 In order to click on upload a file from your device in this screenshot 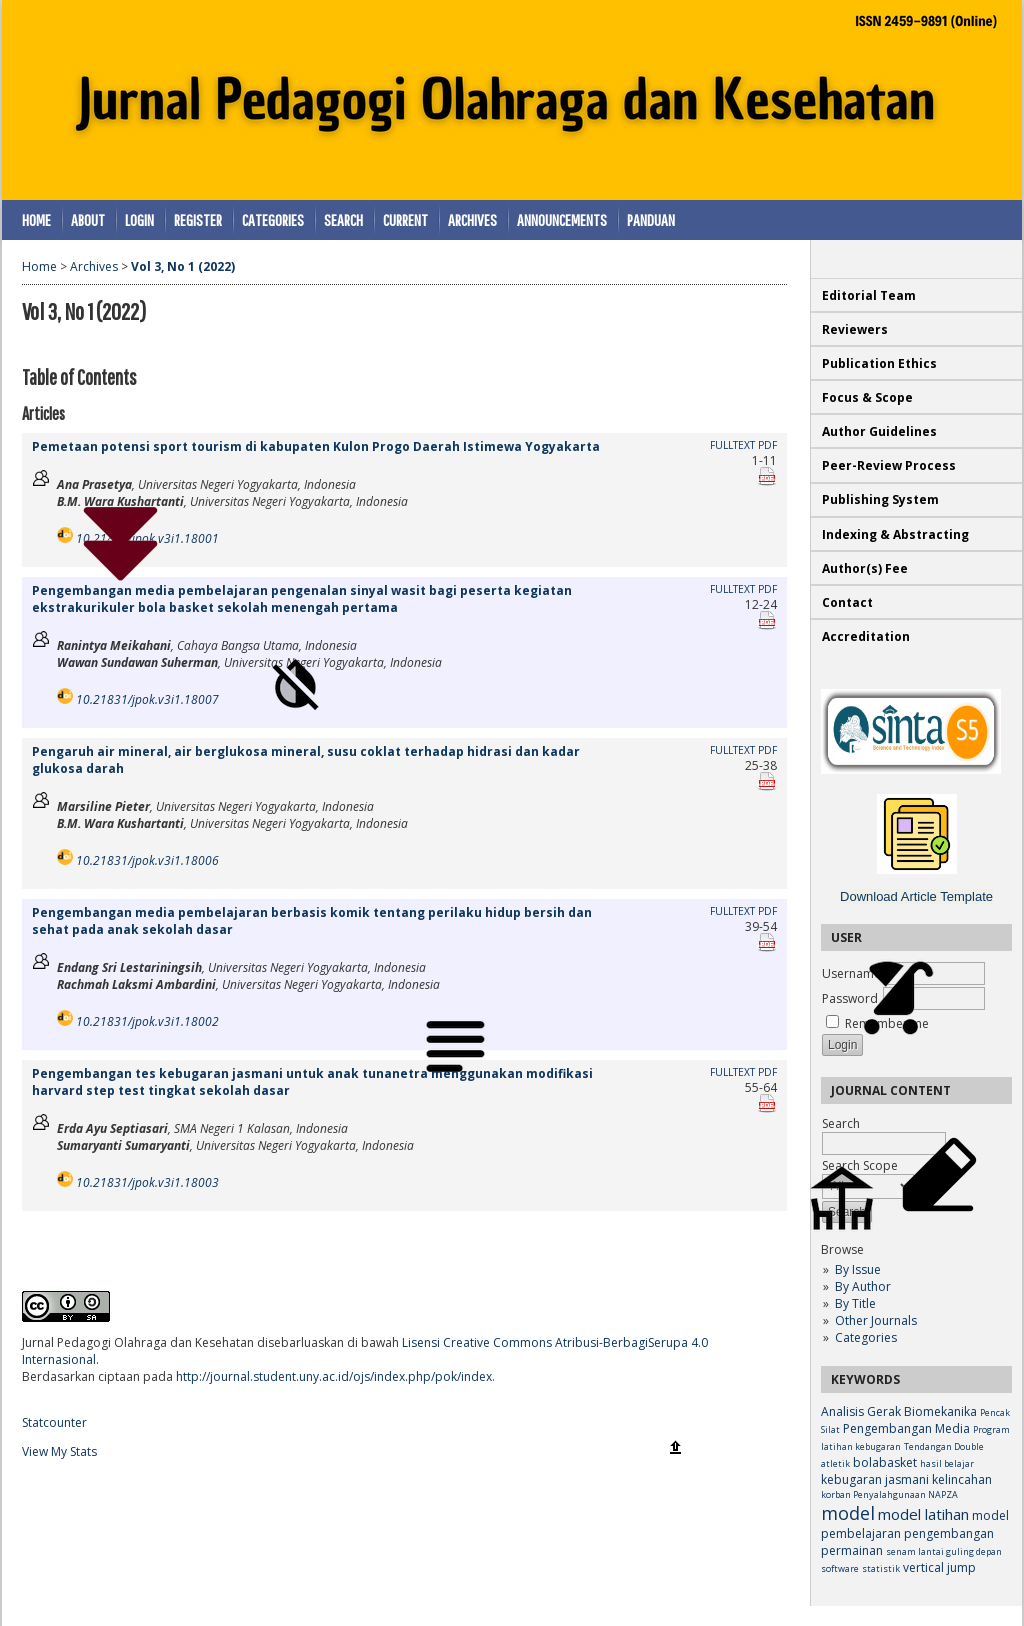, I will do `click(675, 1447)`.